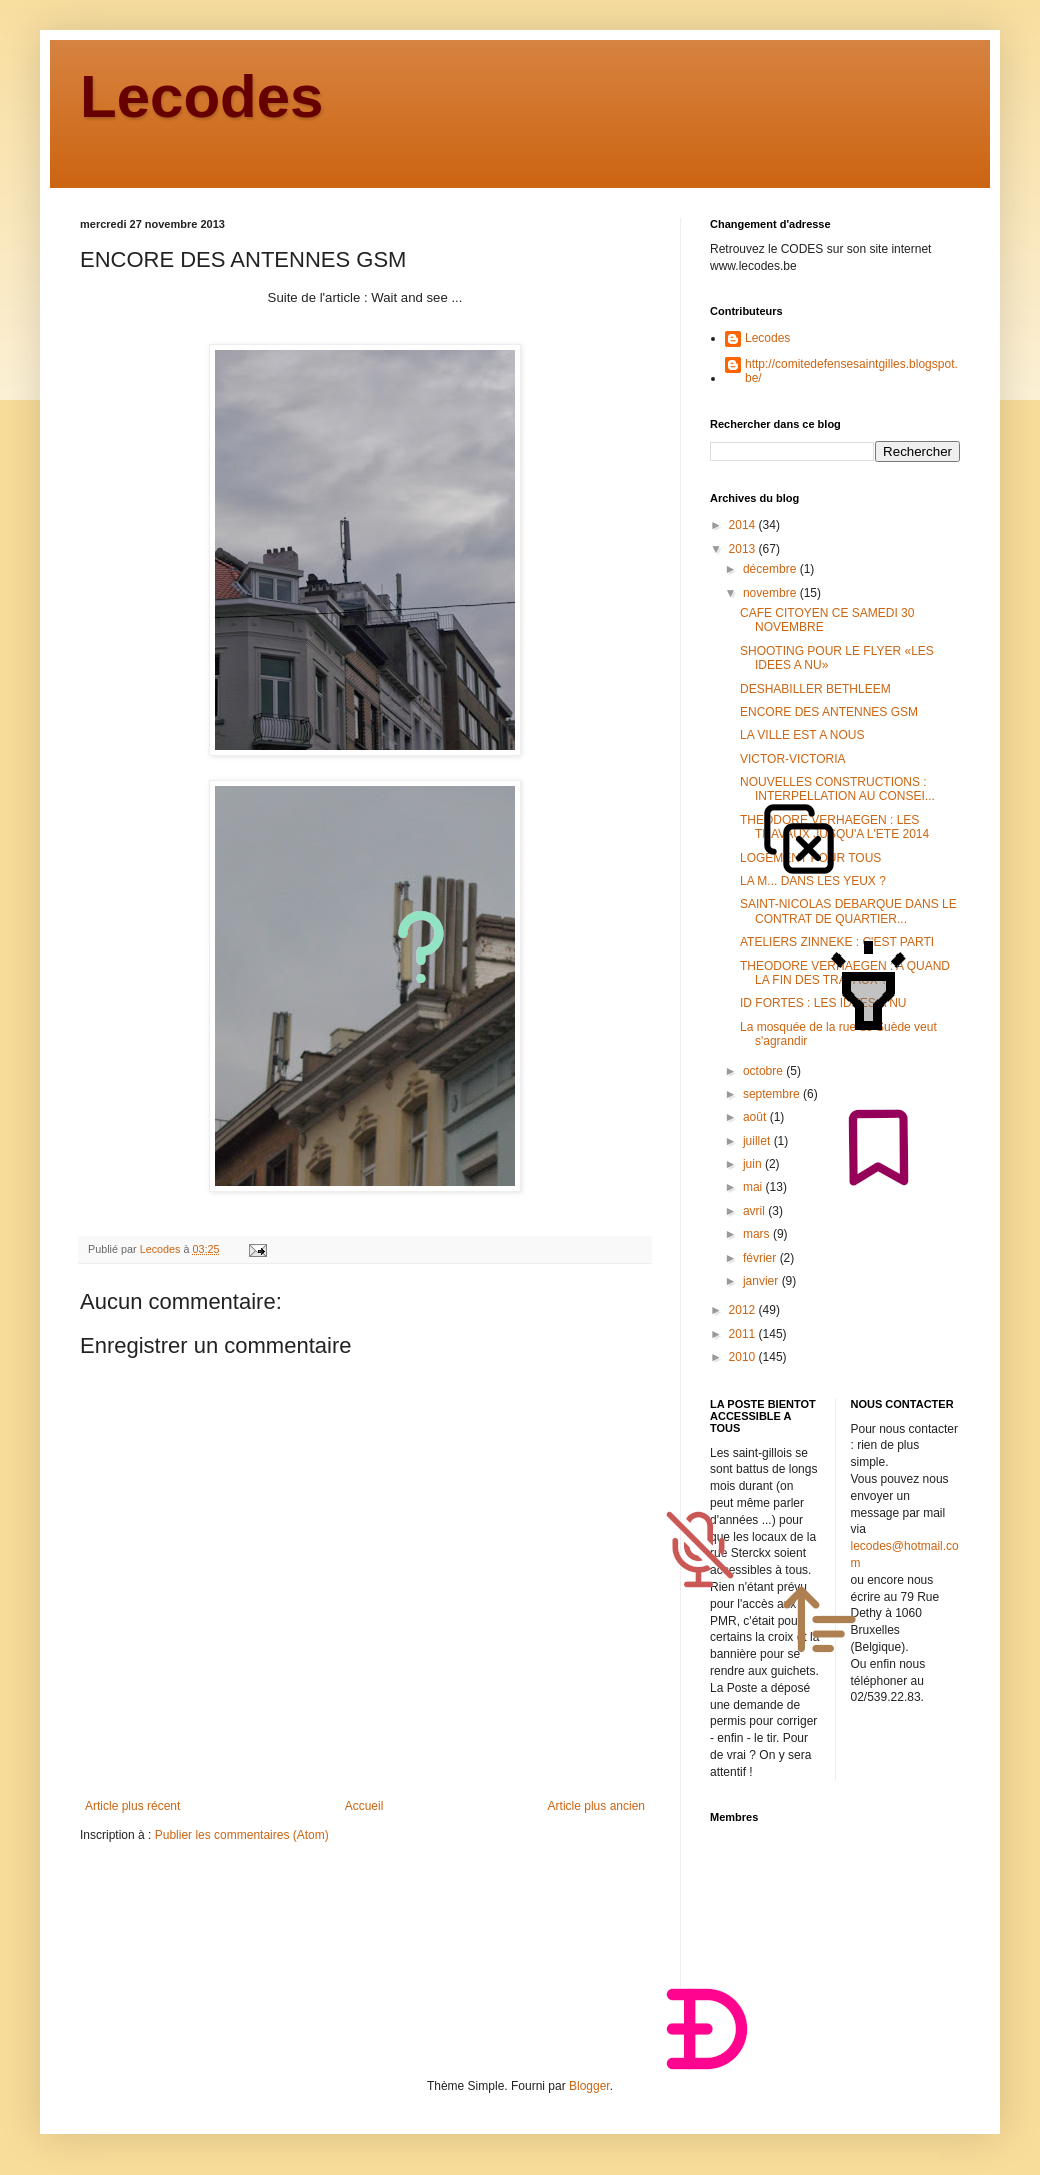  I want to click on mute your microphone, so click(698, 1549).